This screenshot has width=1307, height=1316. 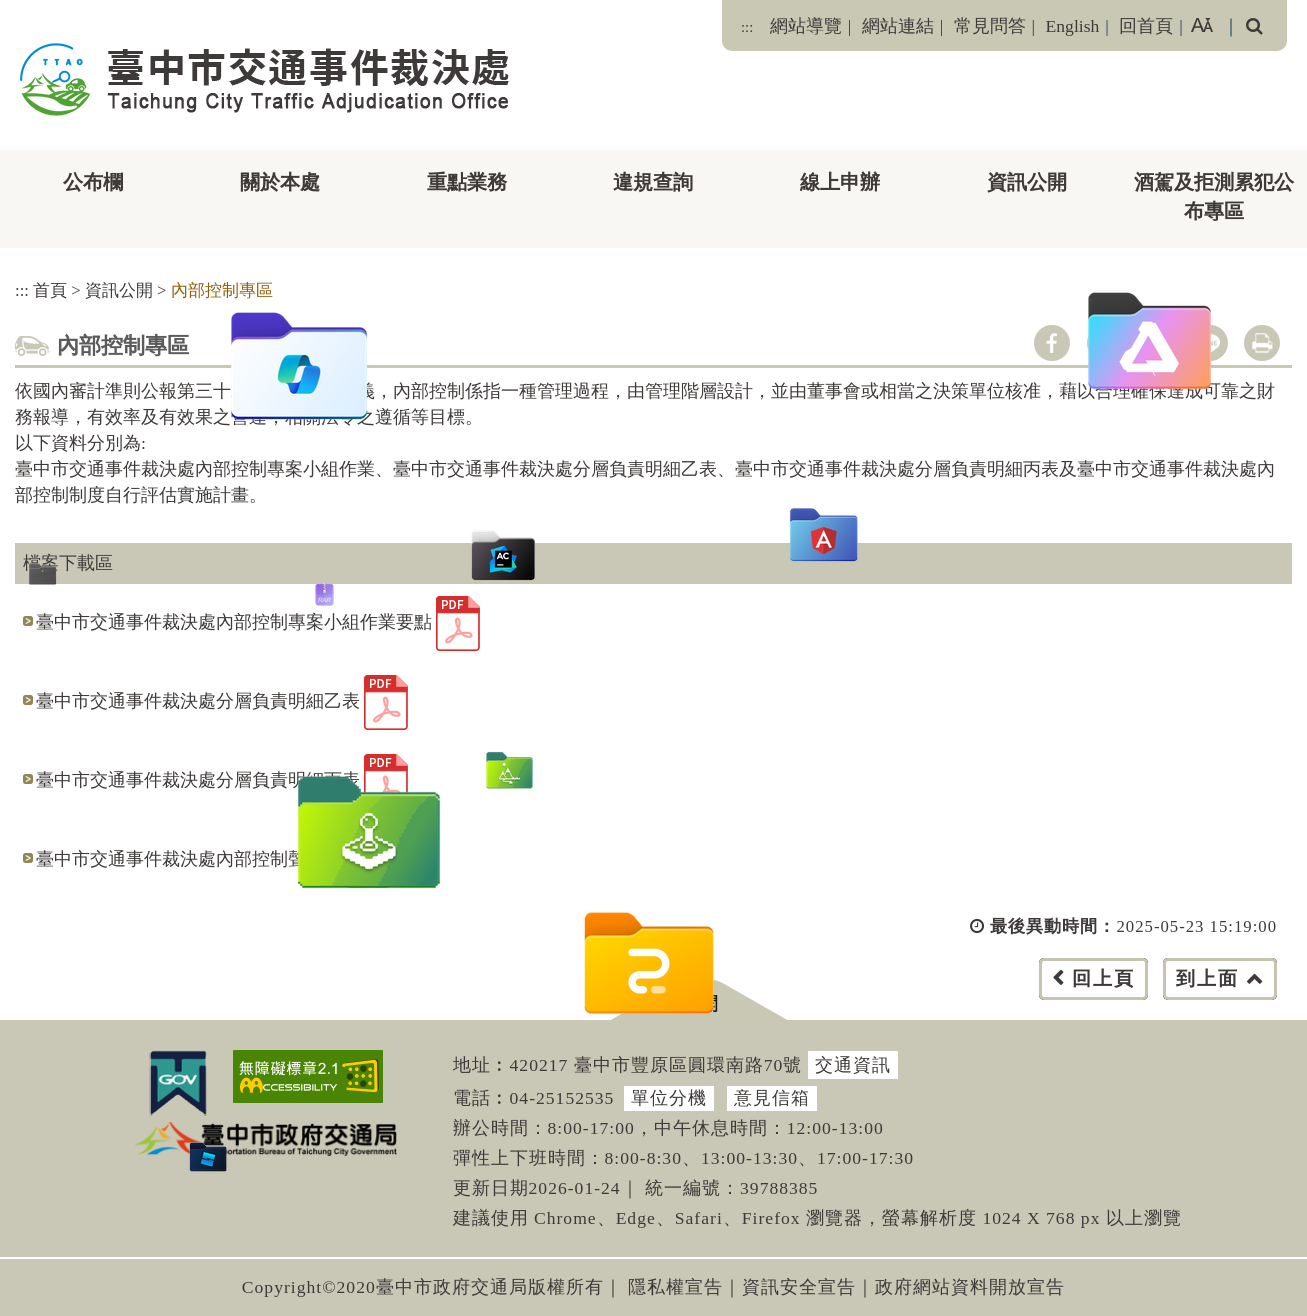 What do you see at coordinates (648, 966) in the screenshot?
I see `open wondershare edrawproj project files folder` at bounding box center [648, 966].